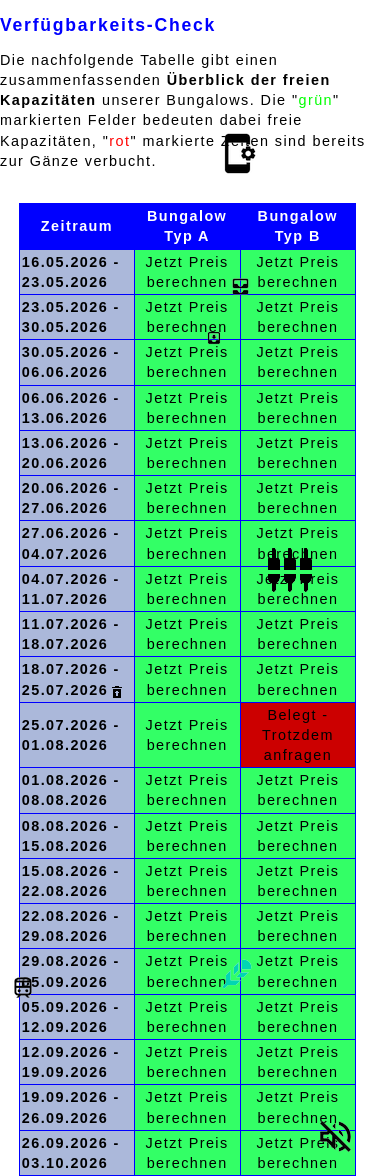 The width and height of the screenshot is (375, 1176). Describe the element at coordinates (214, 338) in the screenshot. I see `move email or message to inbox` at that location.